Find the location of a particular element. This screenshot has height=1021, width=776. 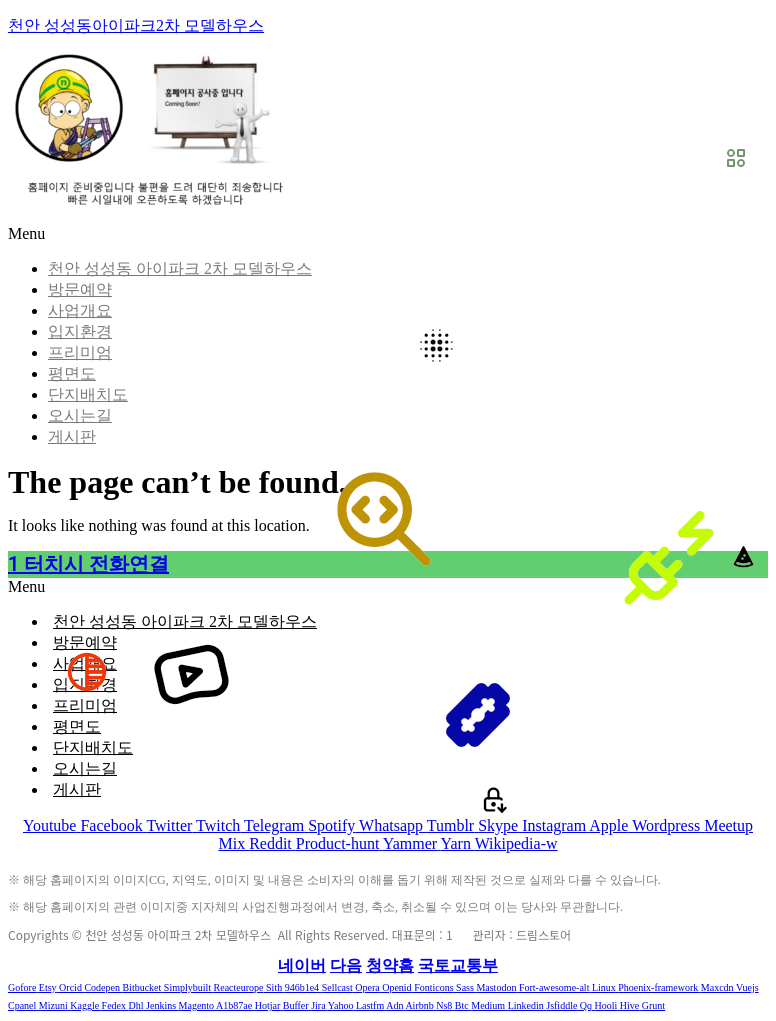

download secure or encrypted content is located at coordinates (493, 799).